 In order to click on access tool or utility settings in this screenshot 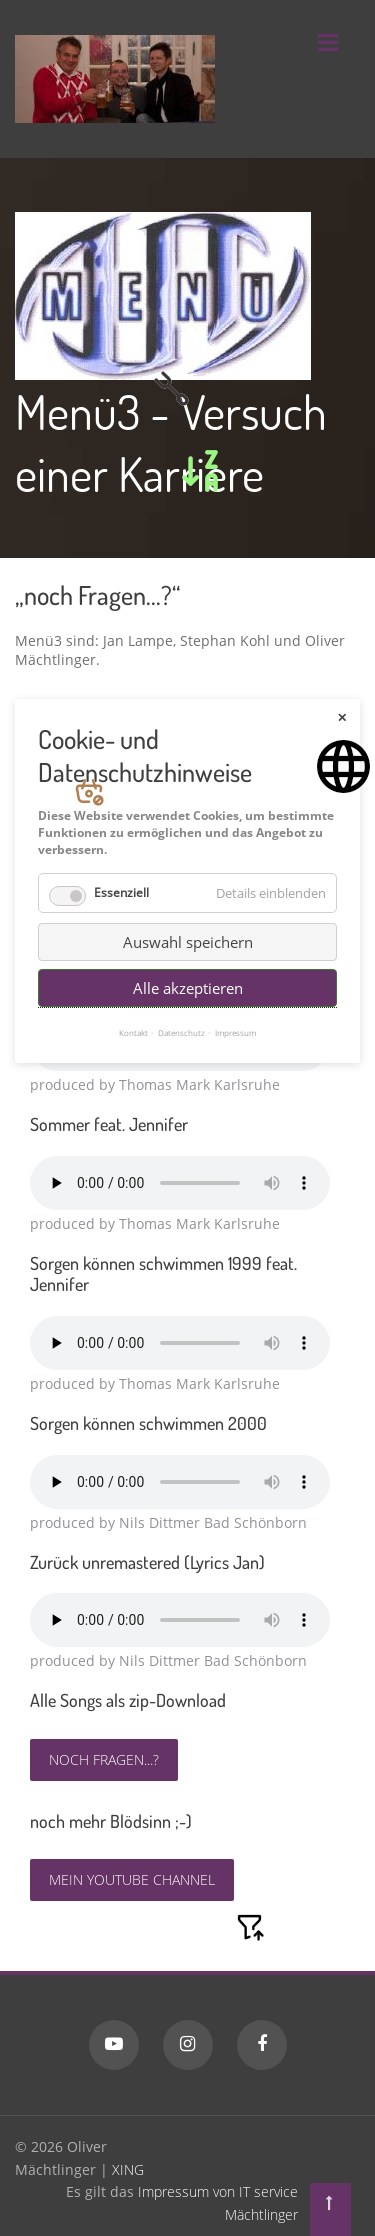, I will do `click(171, 388)`.